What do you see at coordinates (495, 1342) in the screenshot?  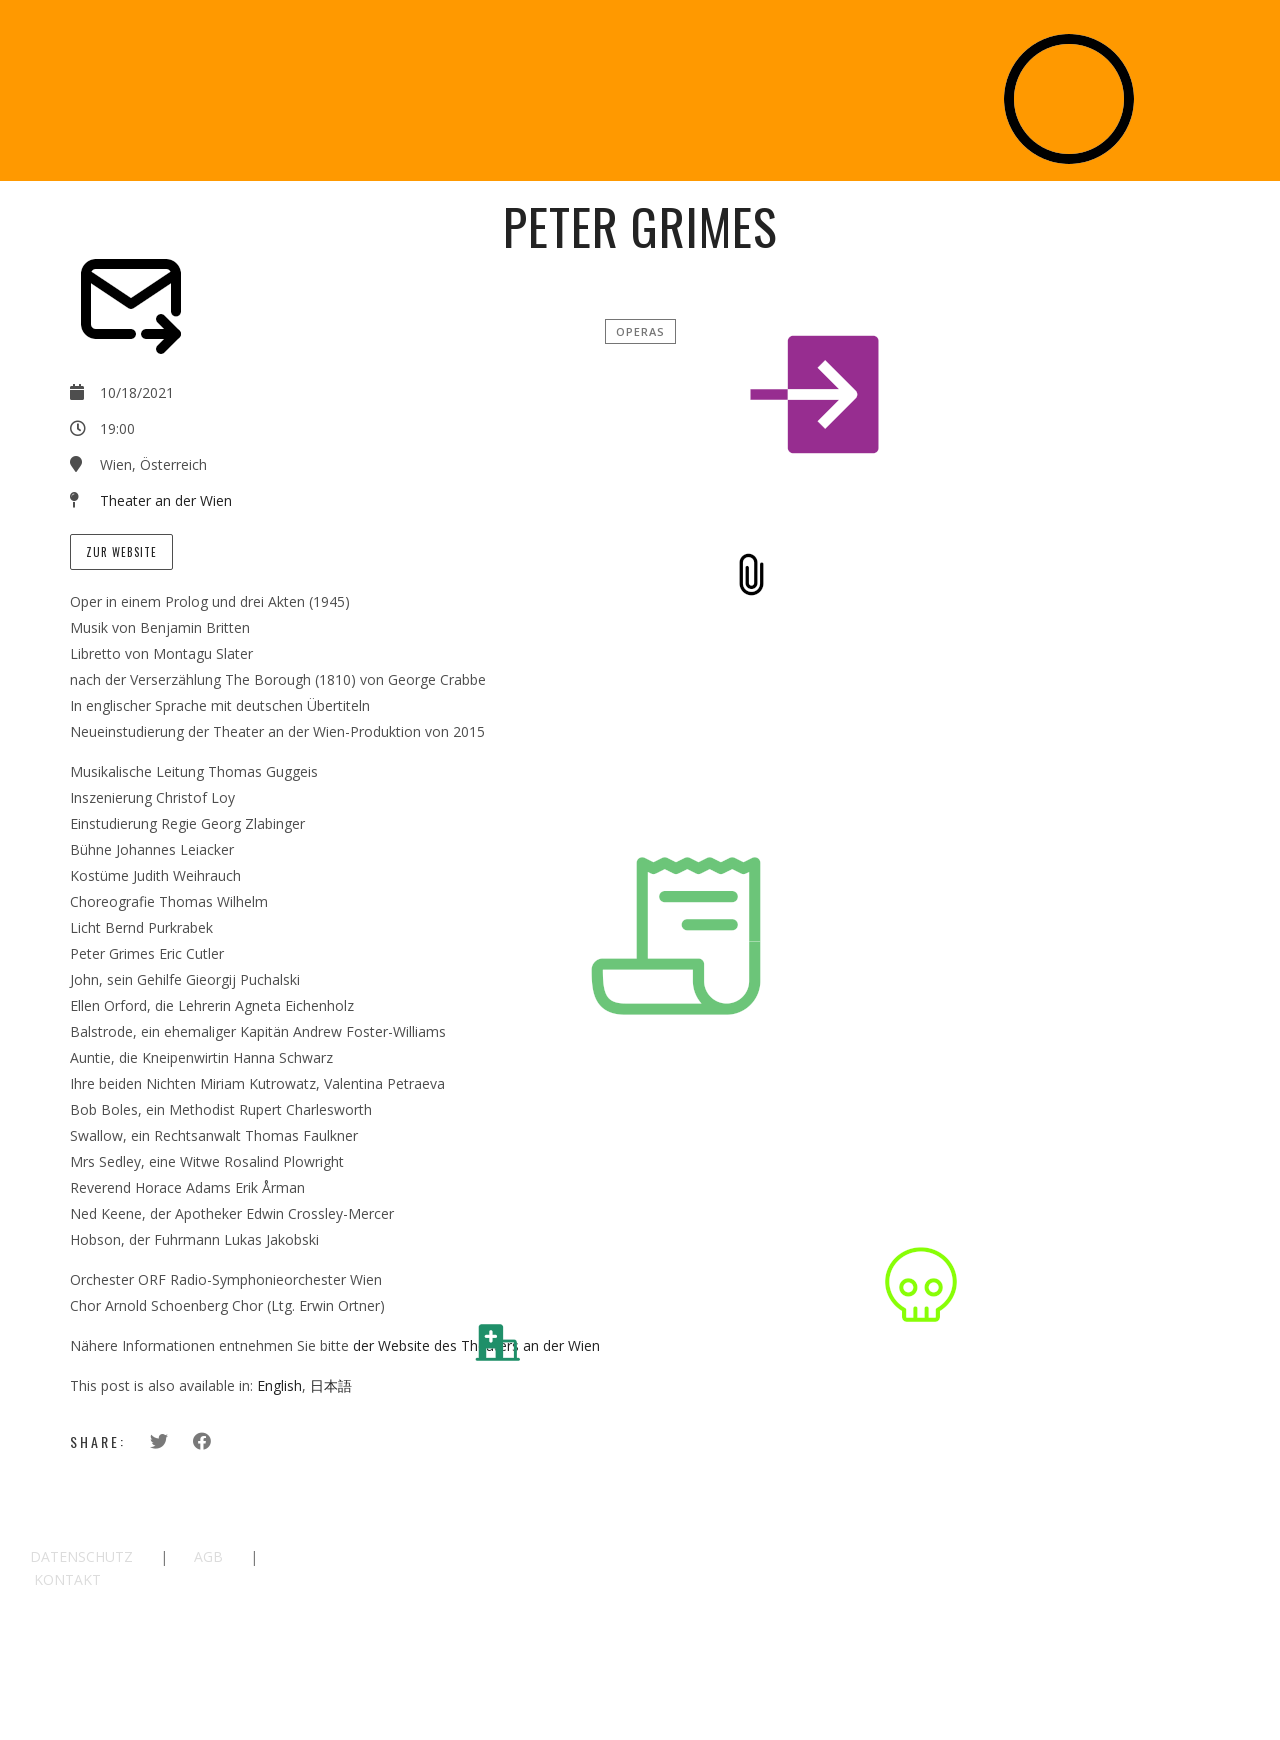 I see `find nearby hospitals or medical facilities` at bounding box center [495, 1342].